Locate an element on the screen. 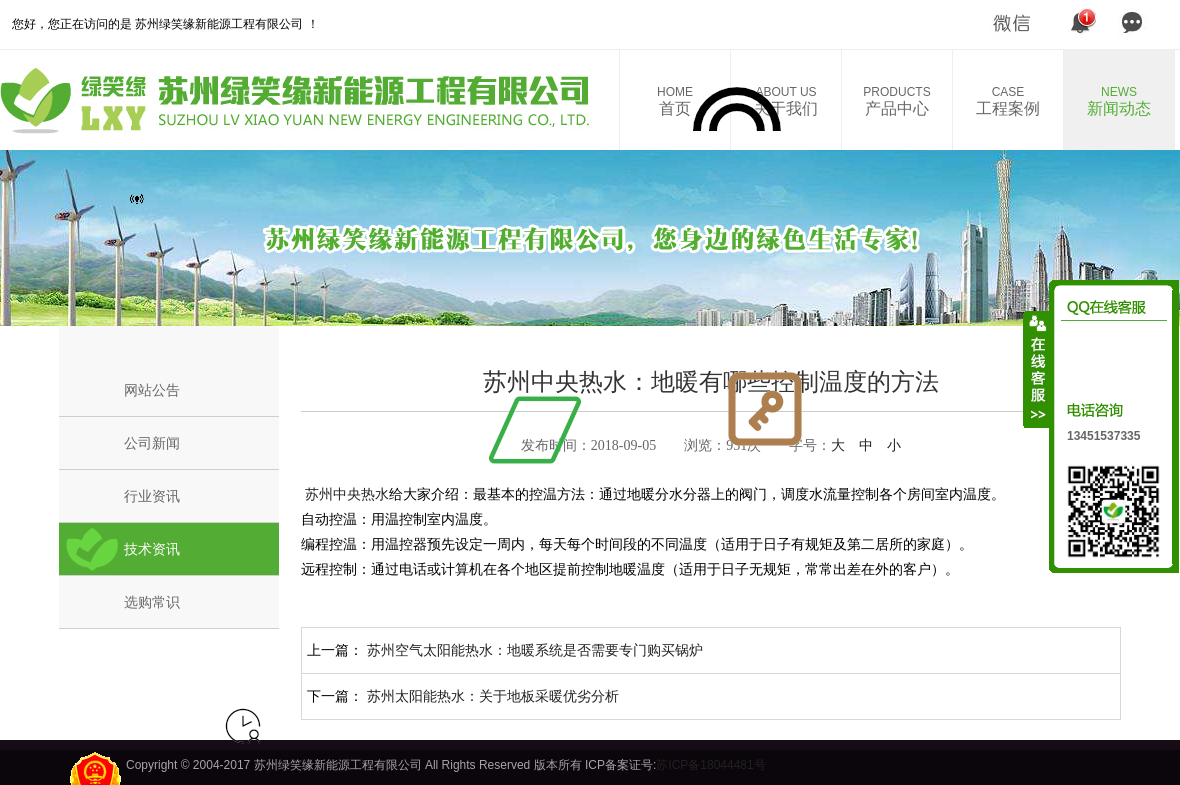  access photo filters or visual effects is located at coordinates (737, 111).